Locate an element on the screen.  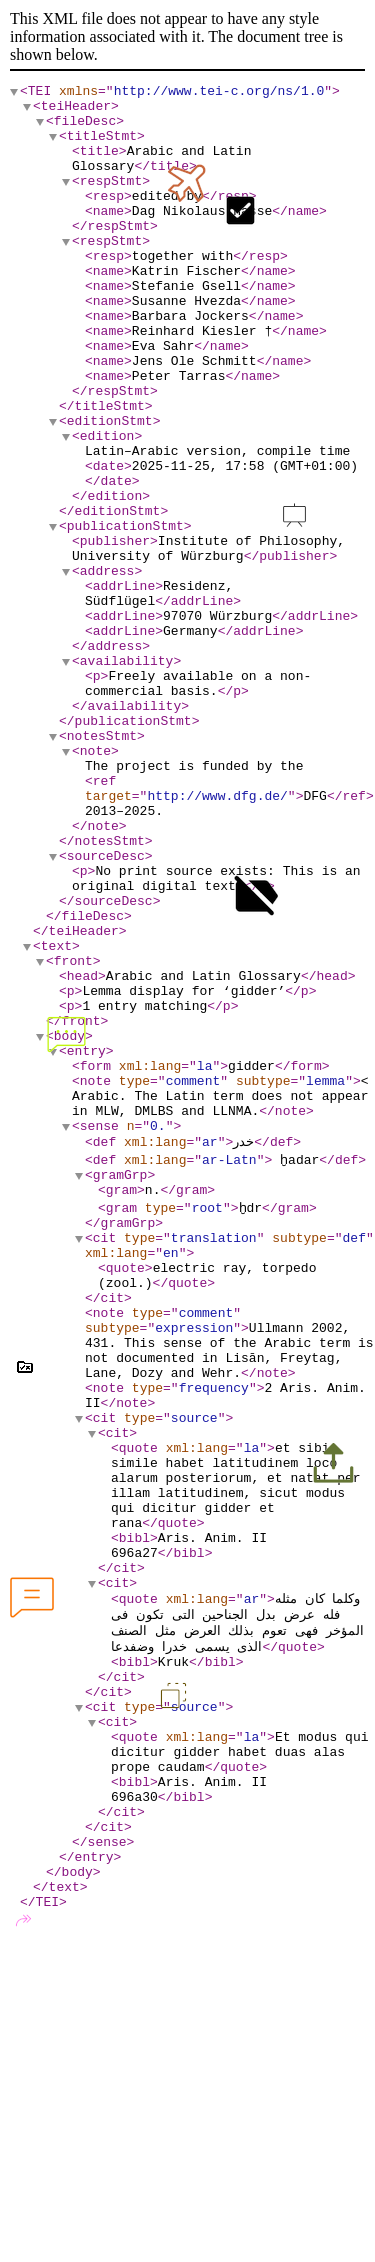
start or view a presentation is located at coordinates (294, 515).